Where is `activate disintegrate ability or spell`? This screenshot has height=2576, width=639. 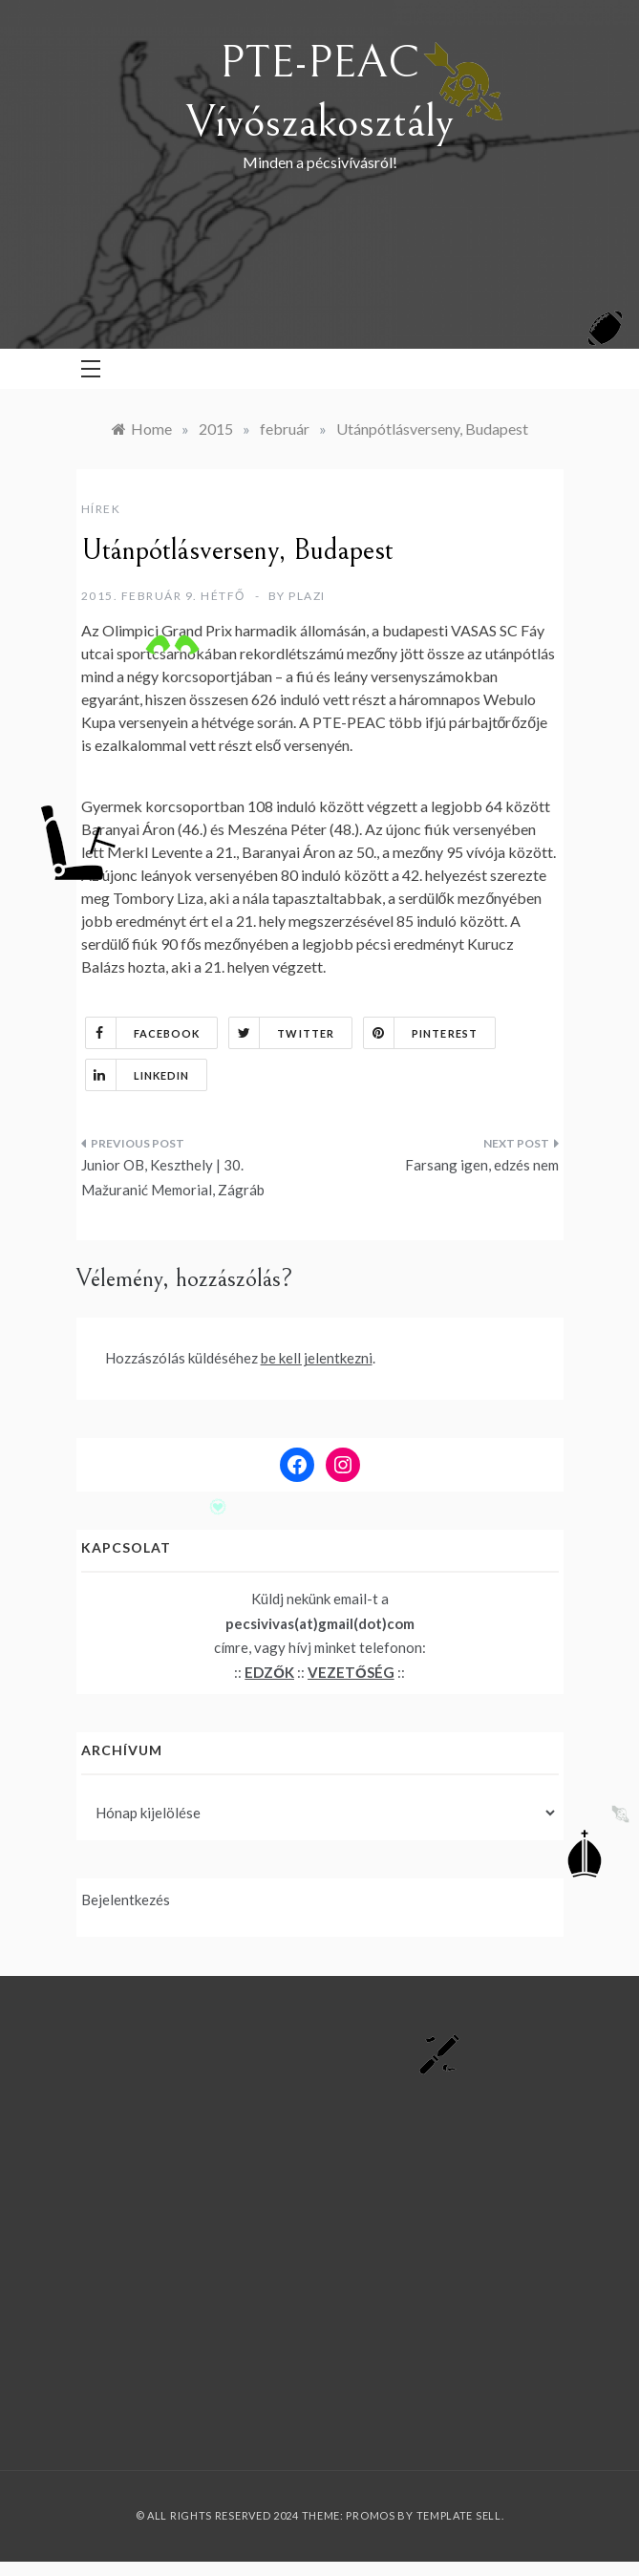
activate disintegrate ability or spell is located at coordinates (620, 1814).